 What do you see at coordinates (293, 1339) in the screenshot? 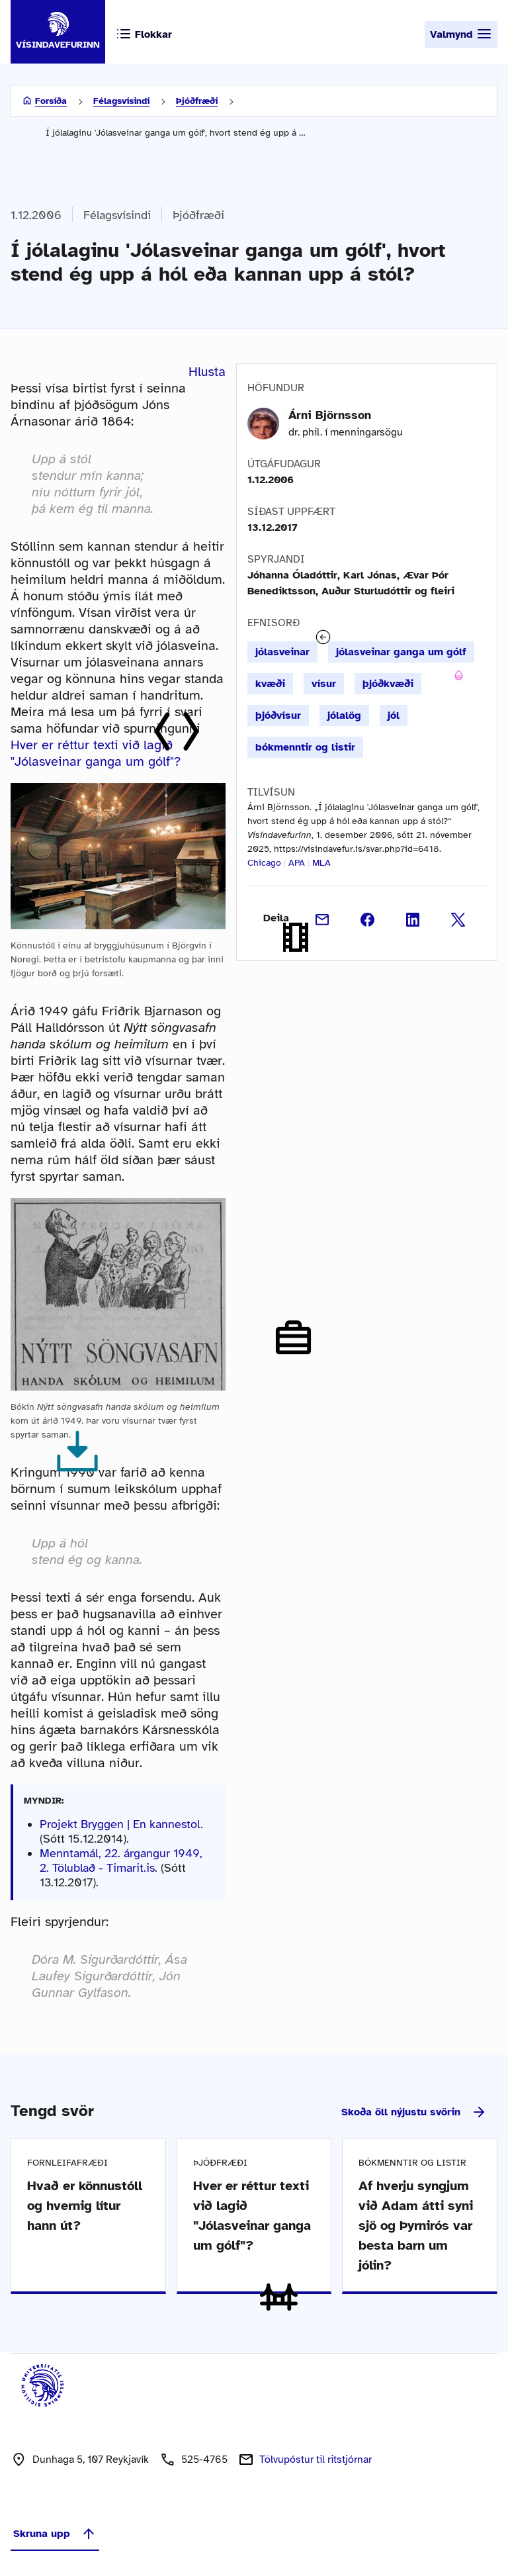
I see `access work or business-related files` at bounding box center [293, 1339].